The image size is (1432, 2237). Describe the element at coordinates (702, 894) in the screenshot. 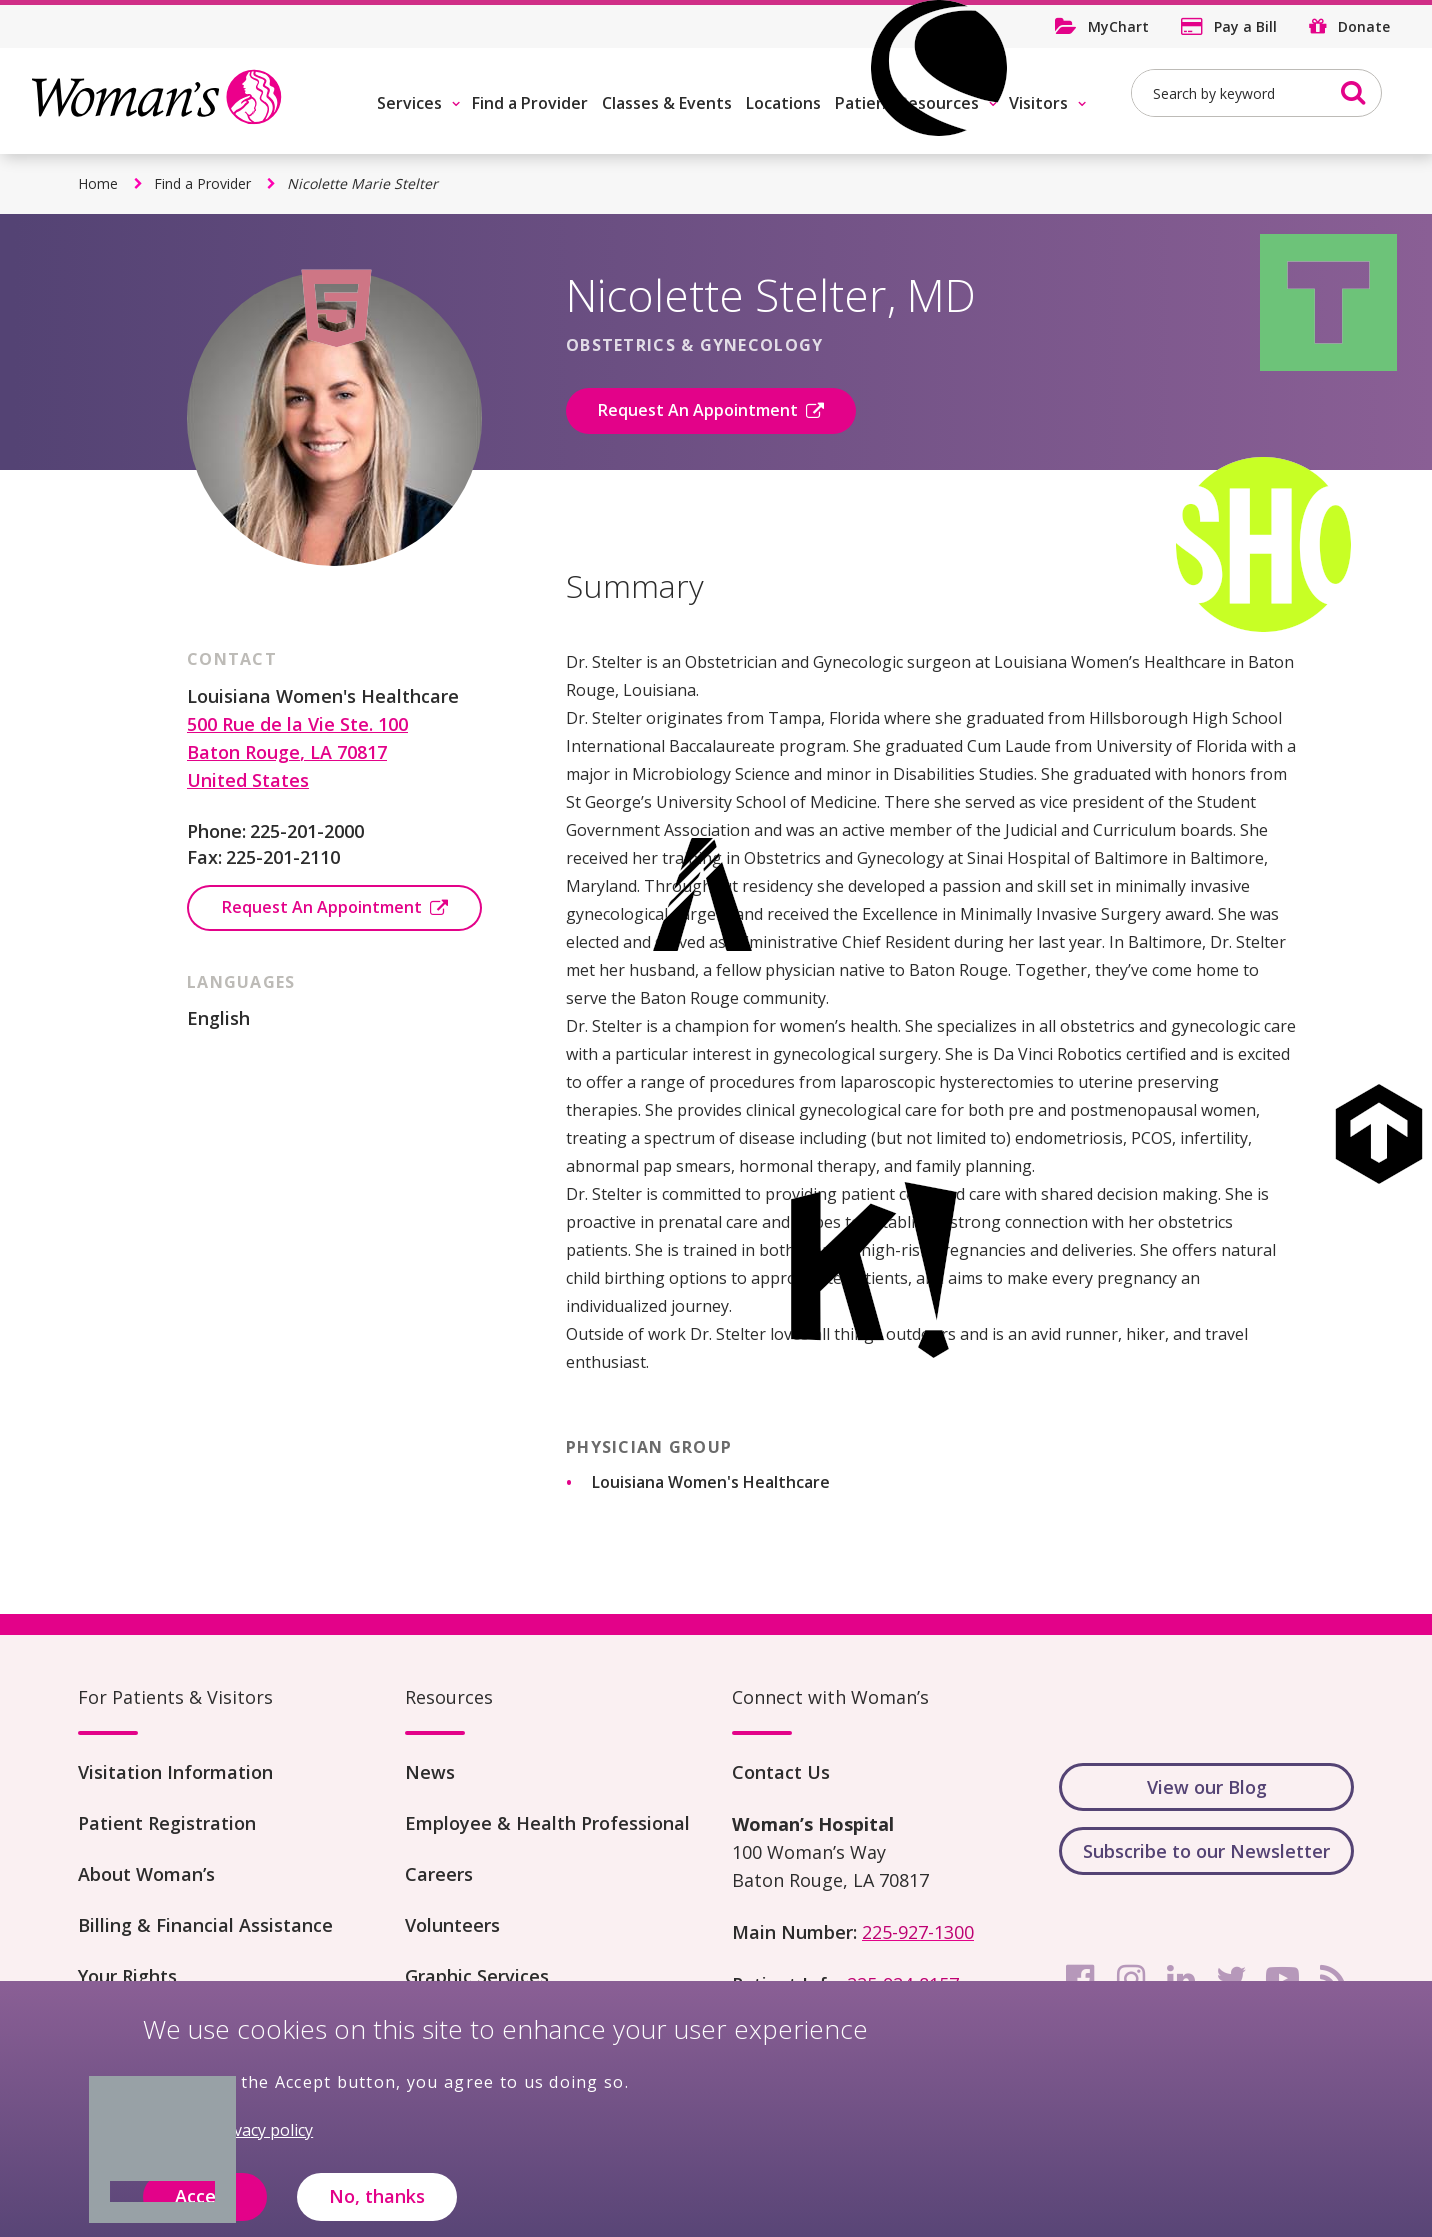

I see `open FiveM game modification client` at that location.